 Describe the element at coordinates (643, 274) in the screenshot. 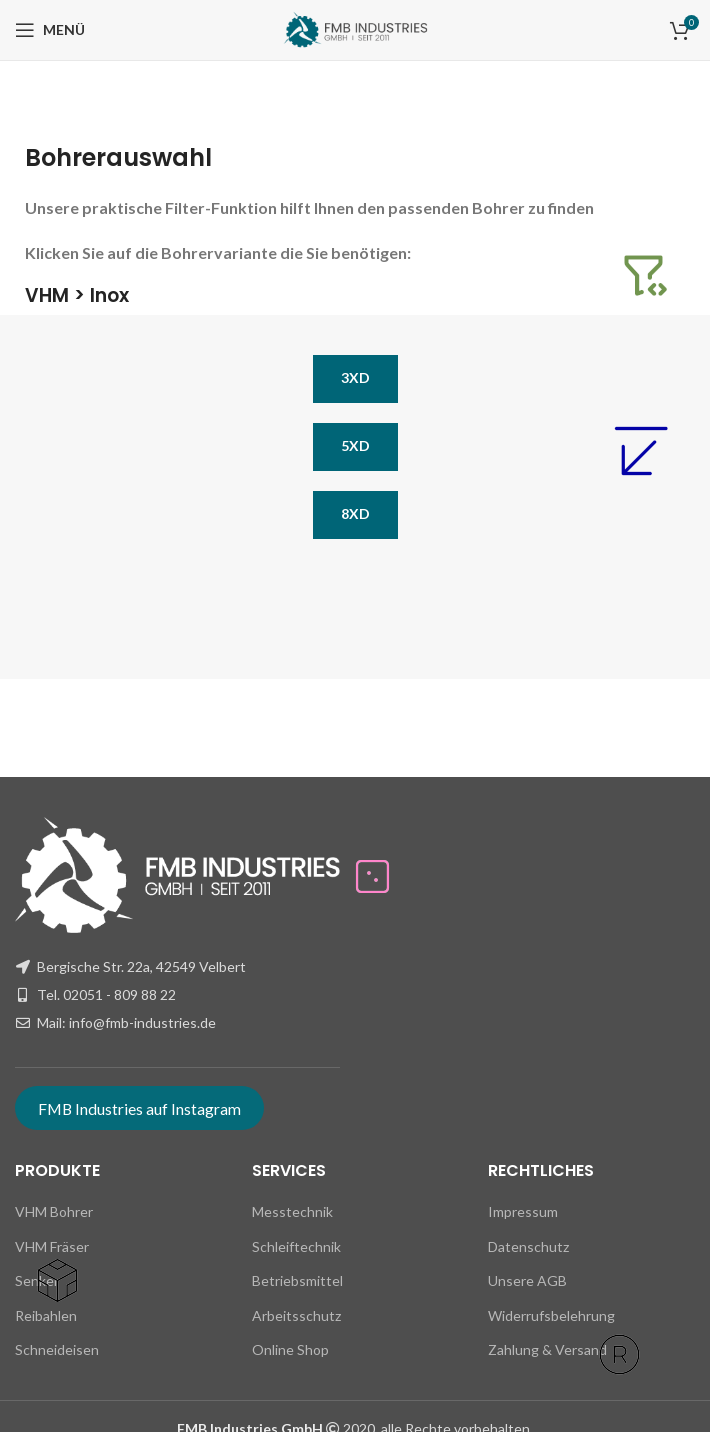

I see `filter results using code or custom query` at that location.